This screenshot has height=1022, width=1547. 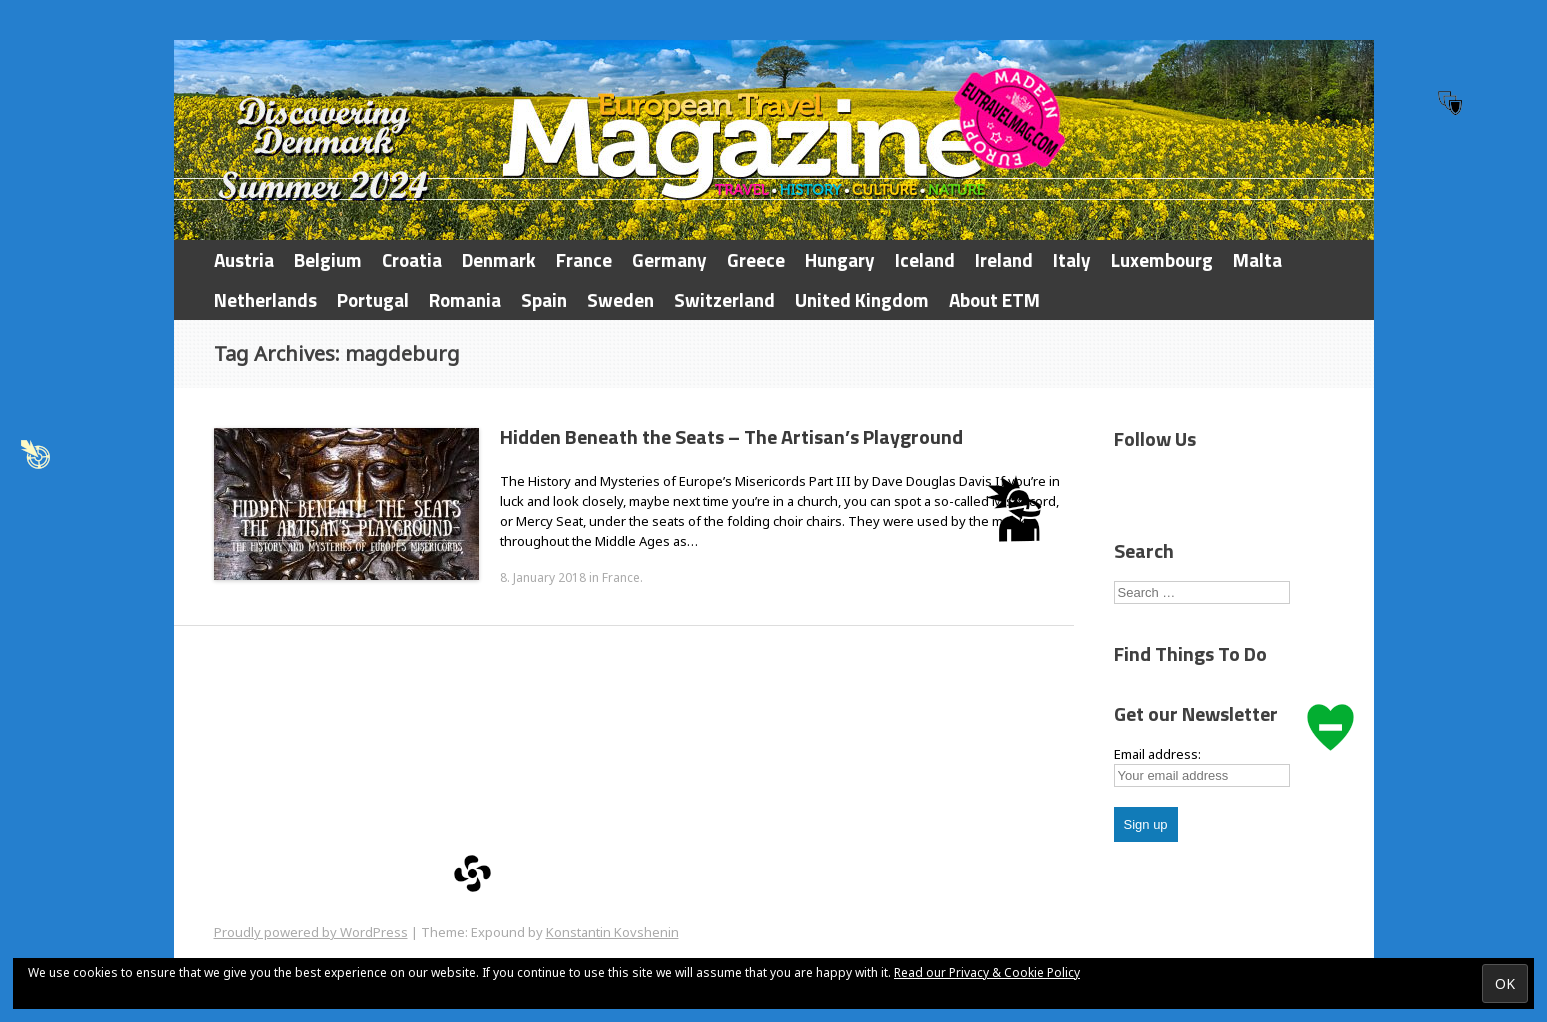 What do you see at coordinates (35, 454) in the screenshot?
I see `aim or target an objective` at bounding box center [35, 454].